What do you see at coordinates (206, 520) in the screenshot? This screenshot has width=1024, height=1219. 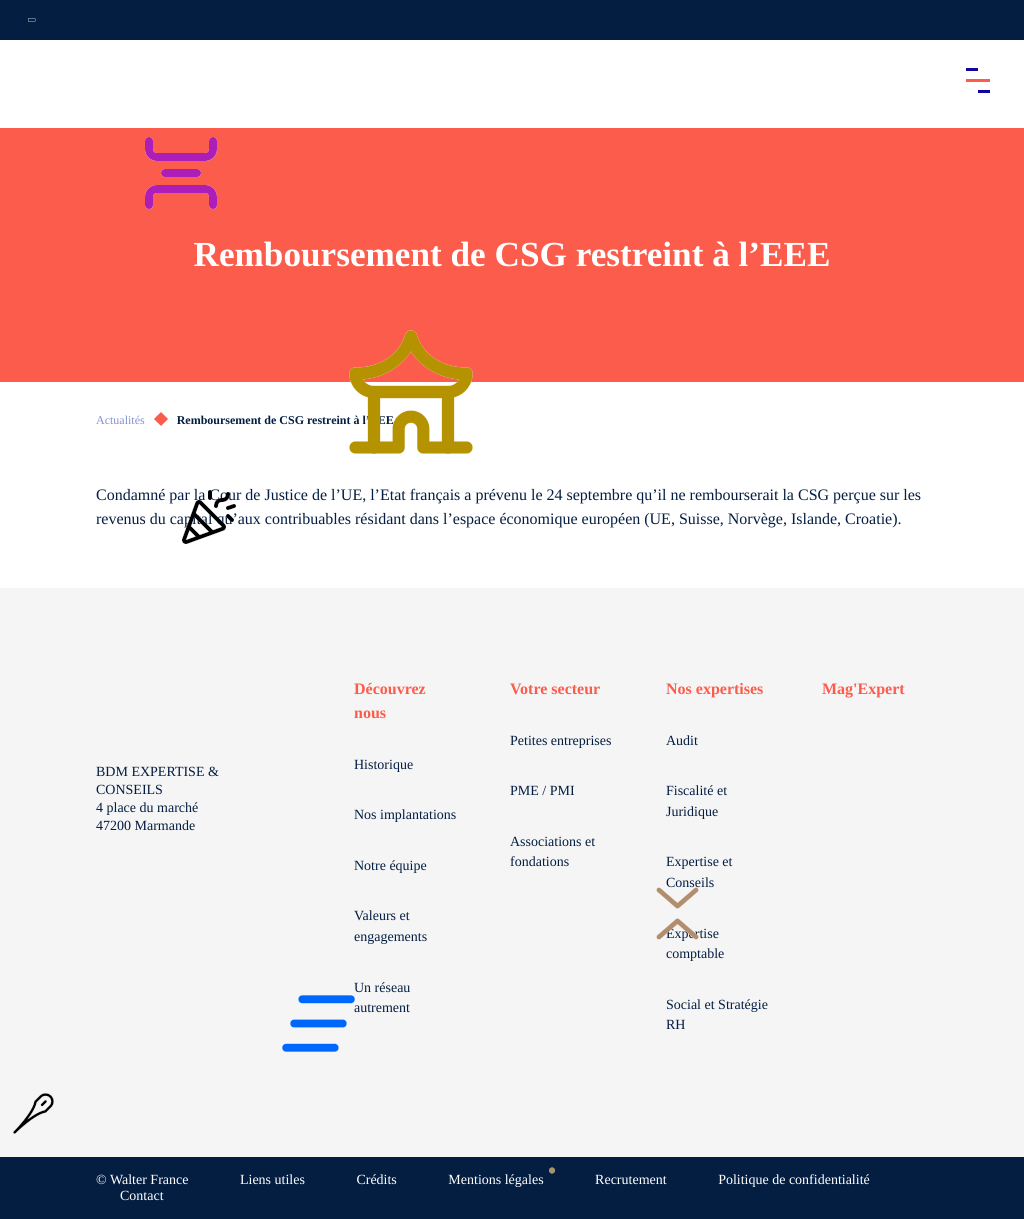 I see `indicates a celebration or achievement` at bounding box center [206, 520].